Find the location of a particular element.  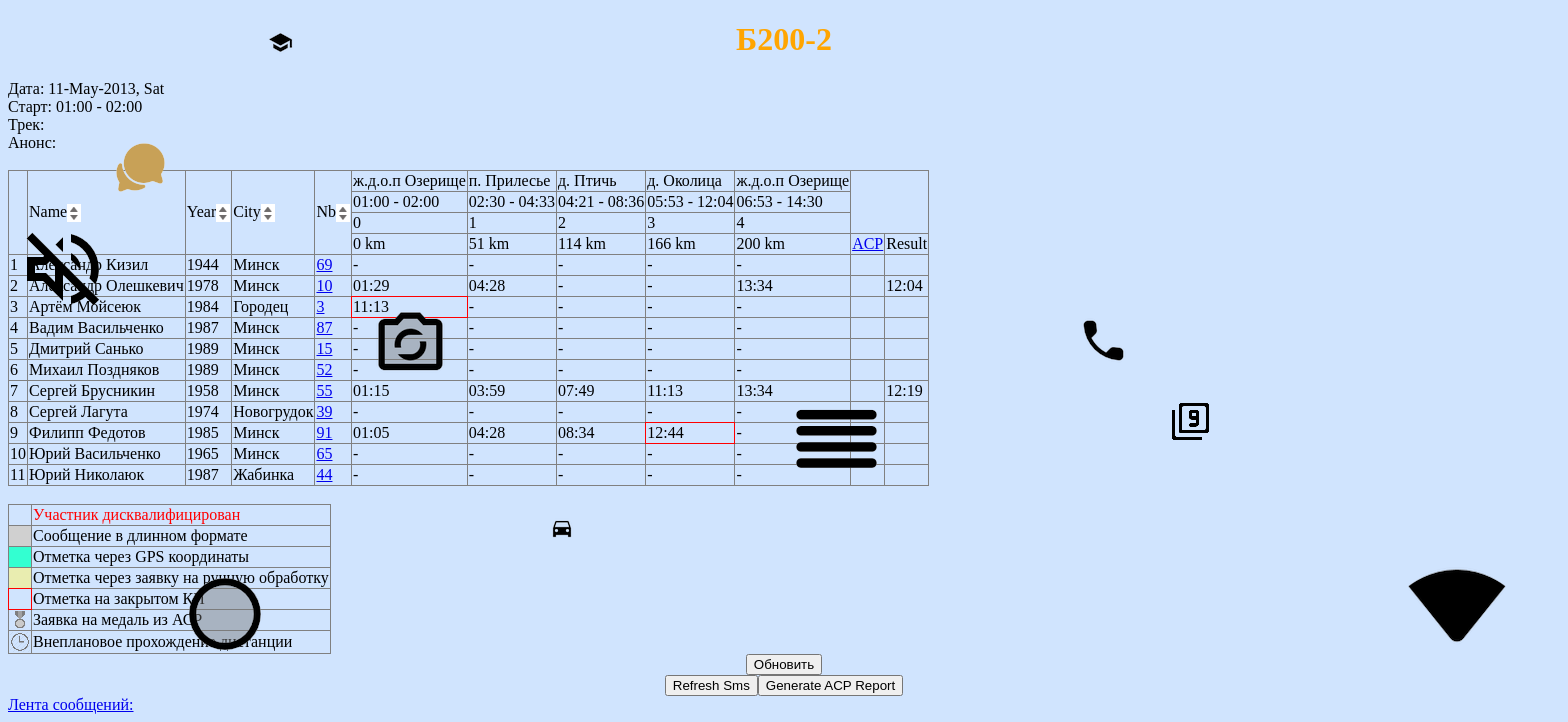

get driving directions is located at coordinates (562, 528).